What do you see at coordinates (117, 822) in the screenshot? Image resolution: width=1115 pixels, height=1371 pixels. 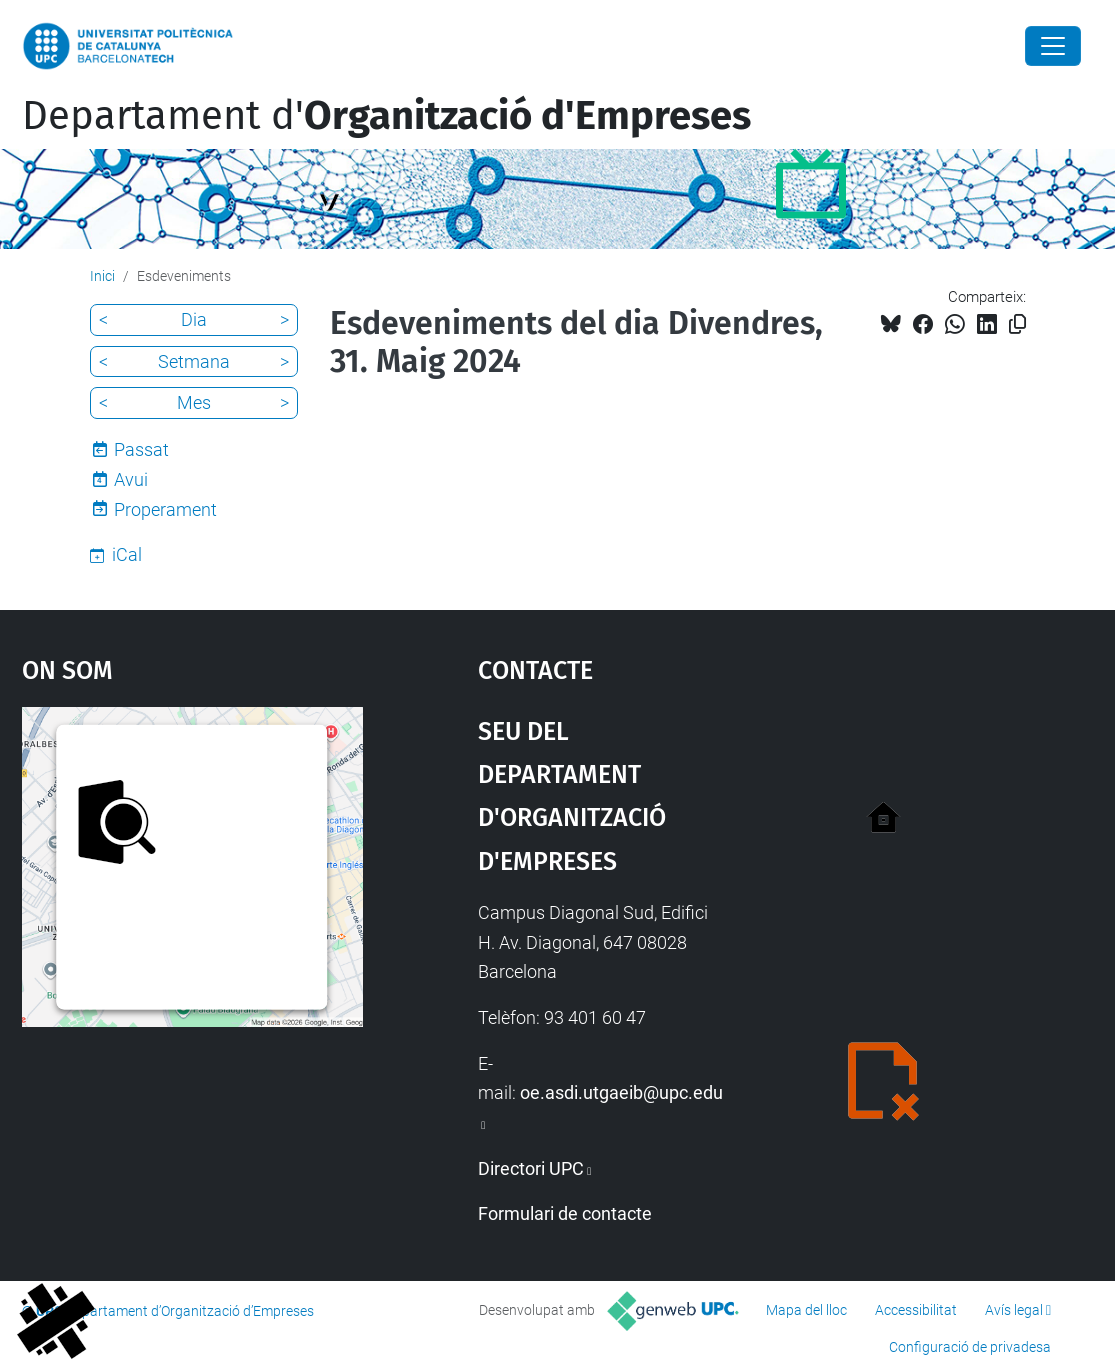 I see `quick look logo - preview files without opening them` at bounding box center [117, 822].